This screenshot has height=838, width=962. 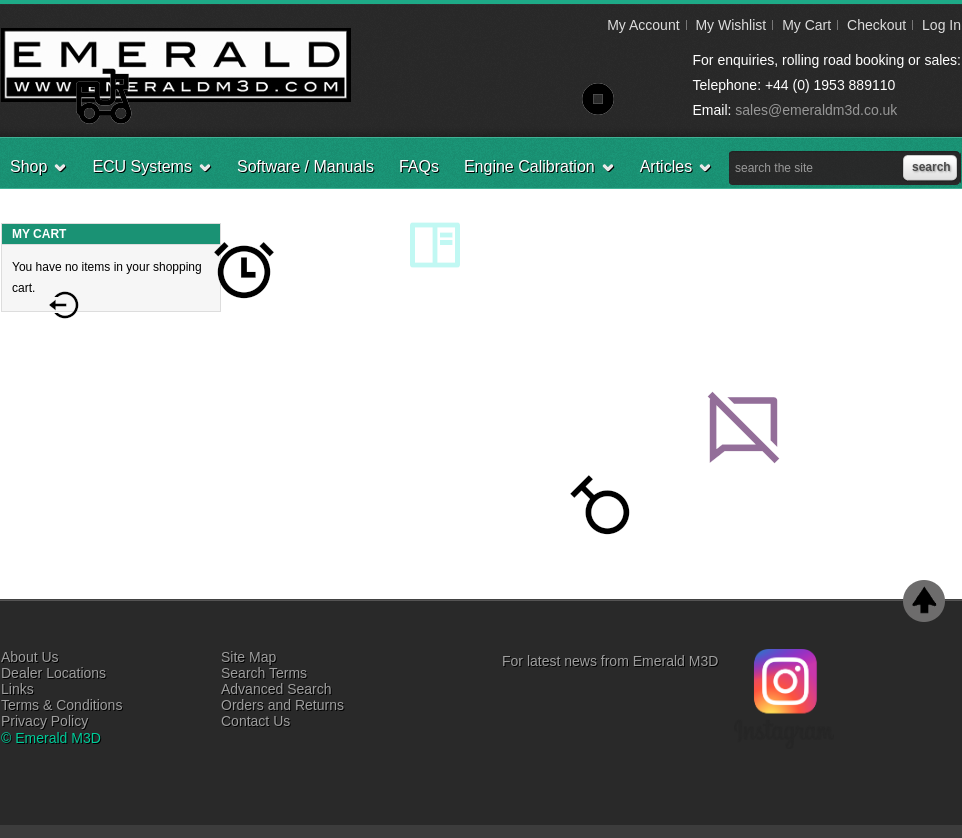 What do you see at coordinates (598, 99) in the screenshot?
I see `stop media playback` at bounding box center [598, 99].